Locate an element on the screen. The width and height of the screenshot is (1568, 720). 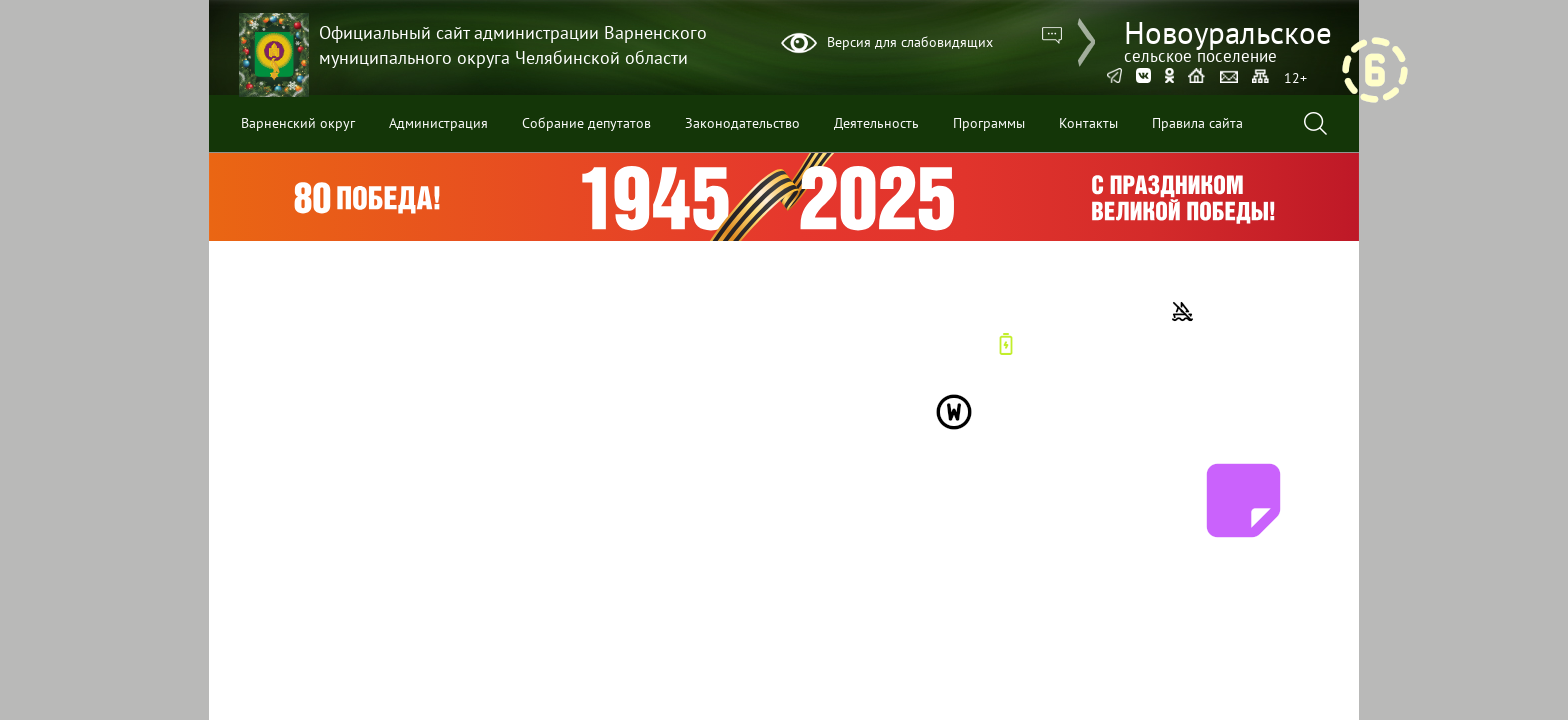
indicates device is currently charging is located at coordinates (1006, 344).